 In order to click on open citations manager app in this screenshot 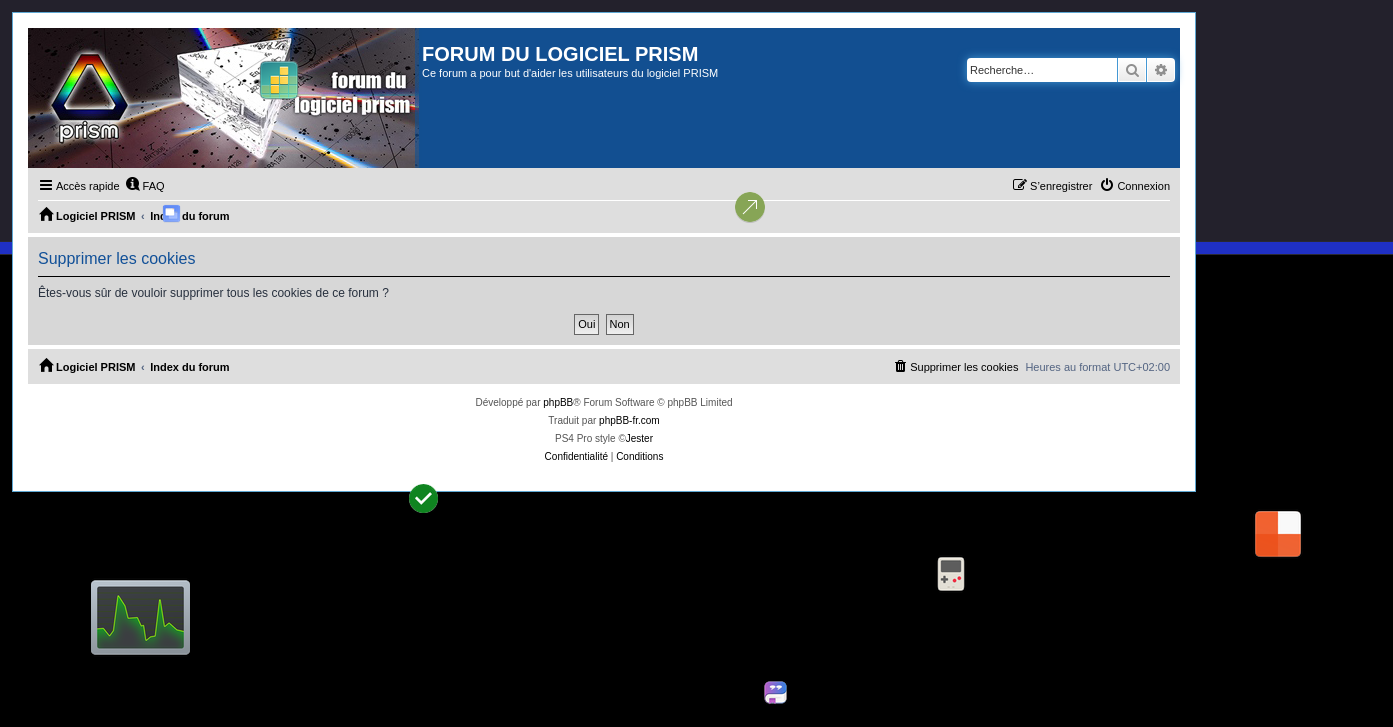, I will do `click(775, 692)`.